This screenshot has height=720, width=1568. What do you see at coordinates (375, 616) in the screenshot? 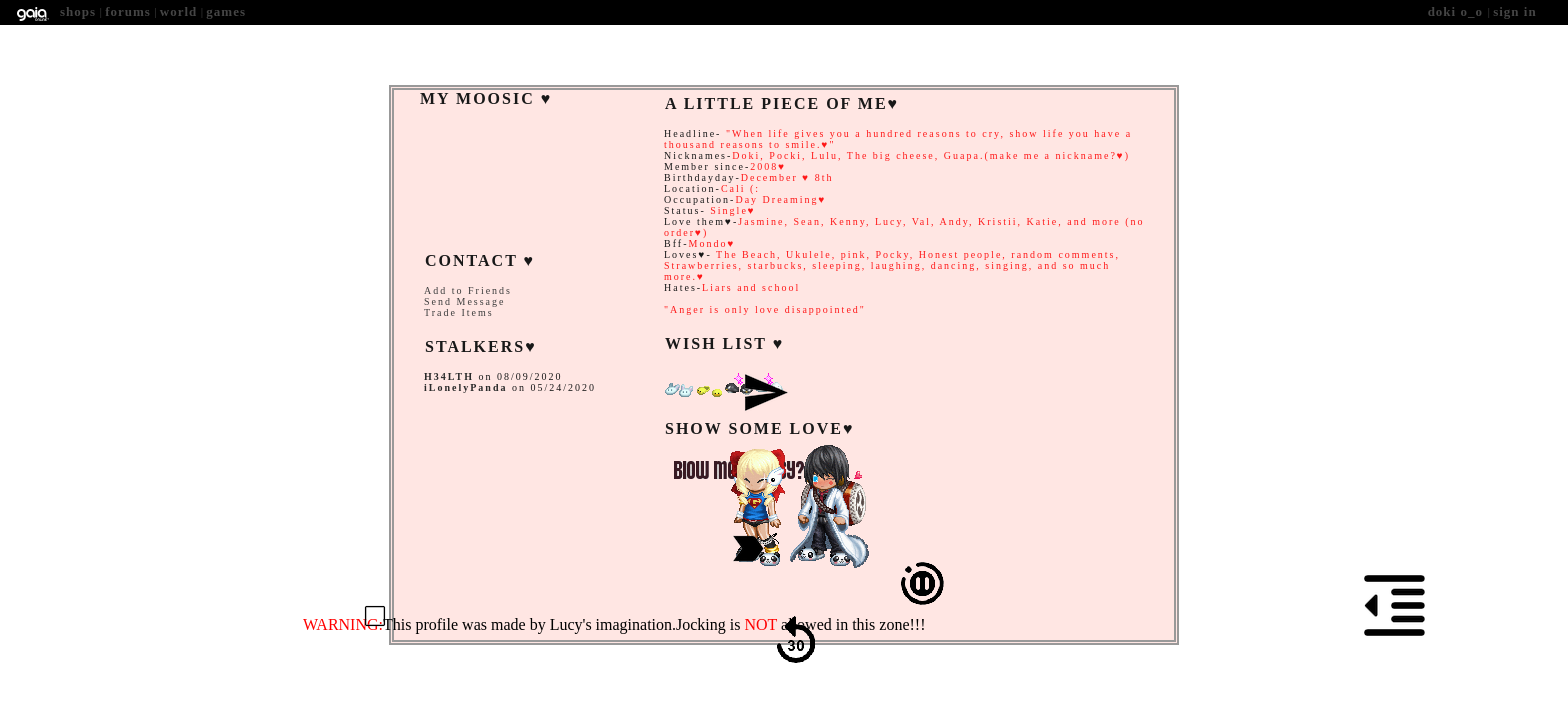
I see `stop media playback` at bounding box center [375, 616].